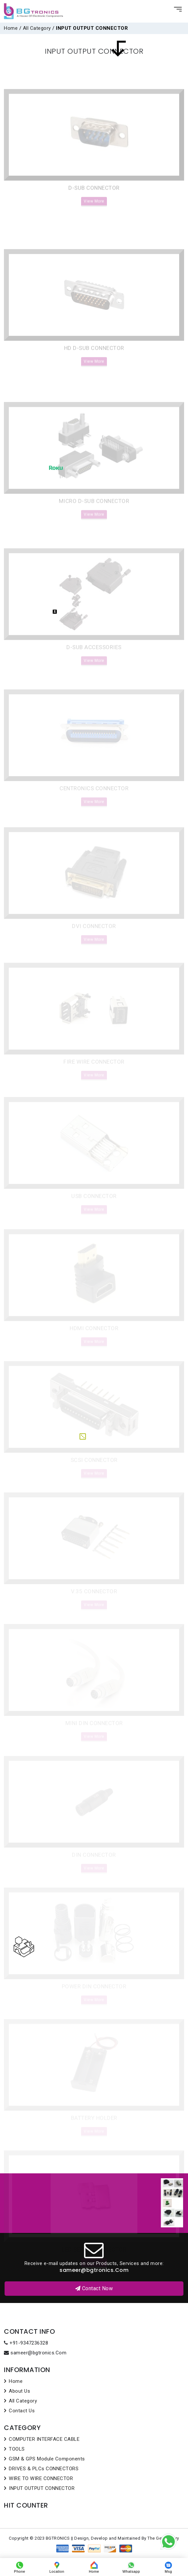 The image size is (188, 2576). I want to click on view your account profile, so click(55, 612).